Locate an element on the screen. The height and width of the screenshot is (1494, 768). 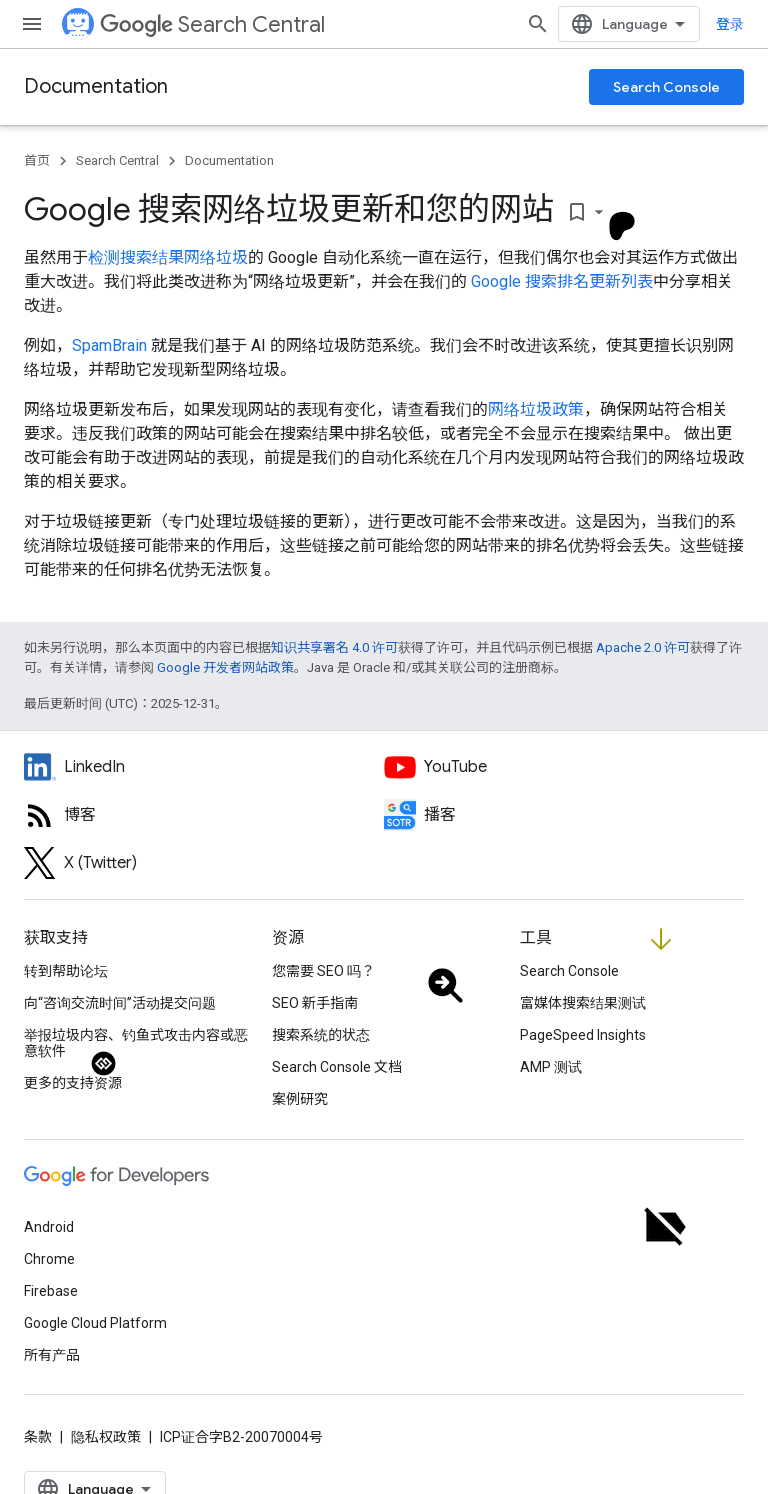
visit patreon page is located at coordinates (622, 226).